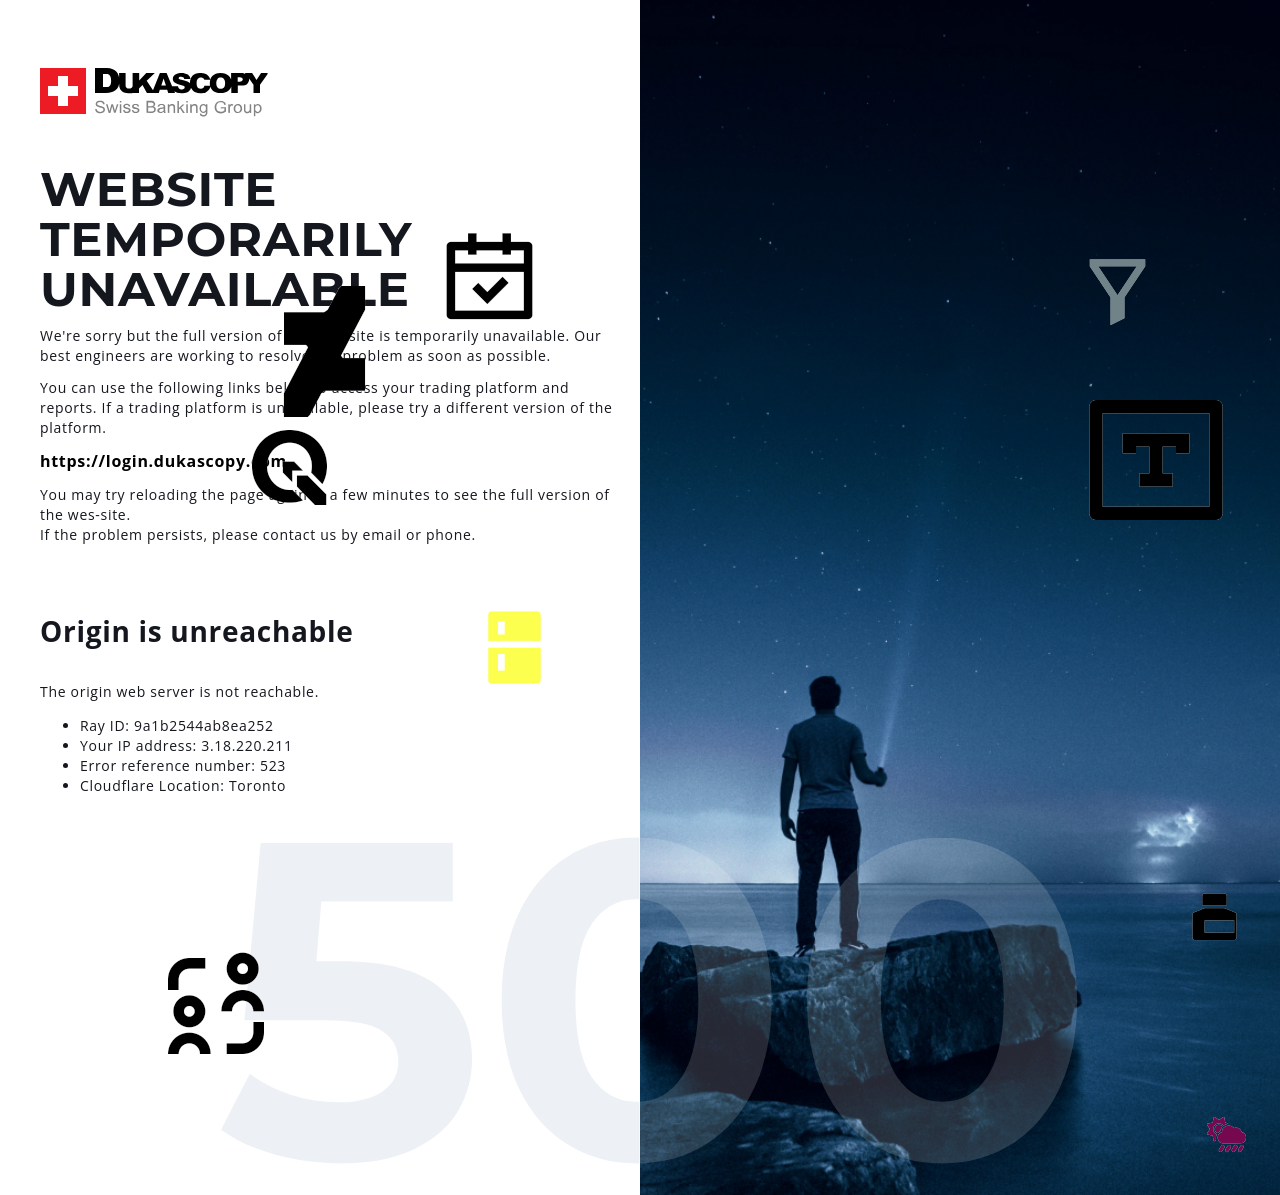 The width and height of the screenshot is (1280, 1195). I want to click on insert a text snippet or template, so click(1156, 460).